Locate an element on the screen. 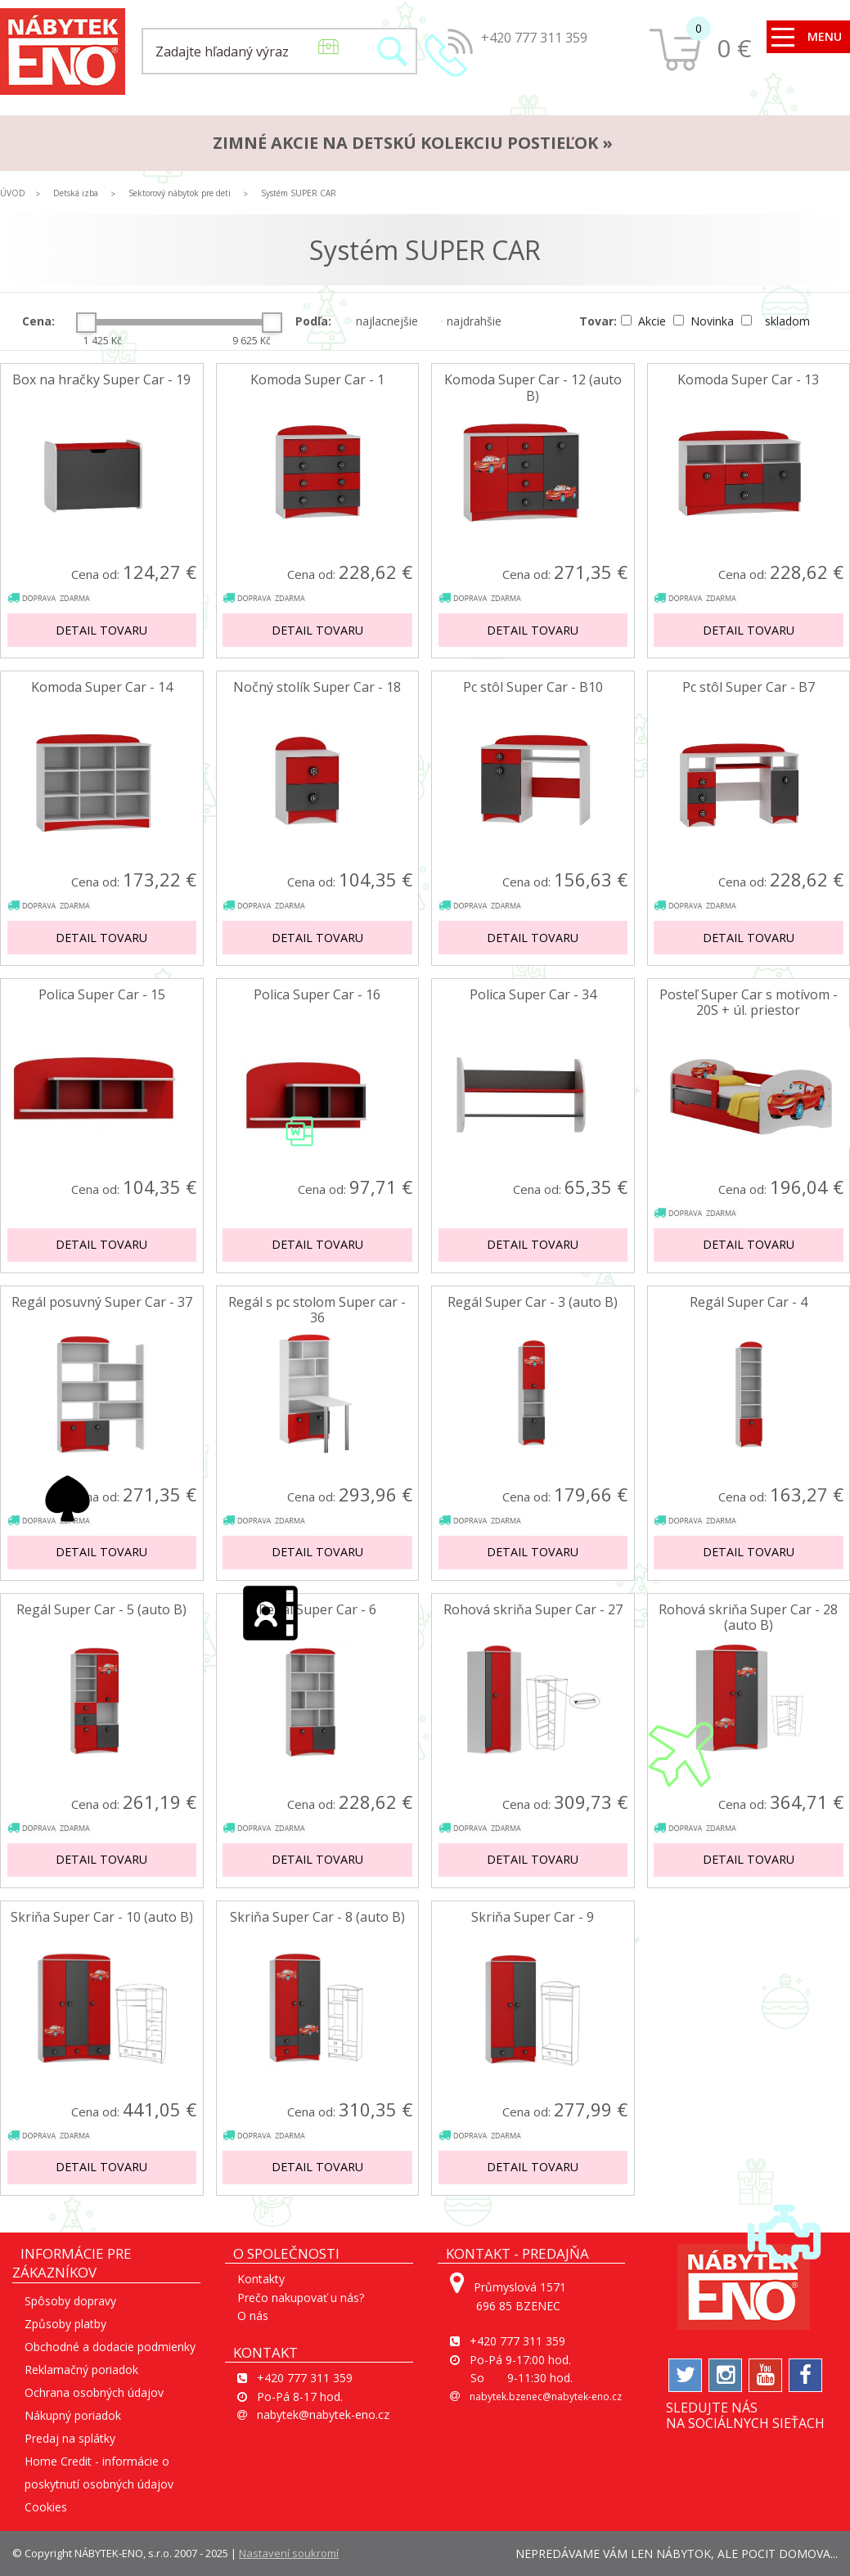 Image resolution: width=850 pixels, height=2576 pixels. play card games or access a cards app is located at coordinates (67, 1499).